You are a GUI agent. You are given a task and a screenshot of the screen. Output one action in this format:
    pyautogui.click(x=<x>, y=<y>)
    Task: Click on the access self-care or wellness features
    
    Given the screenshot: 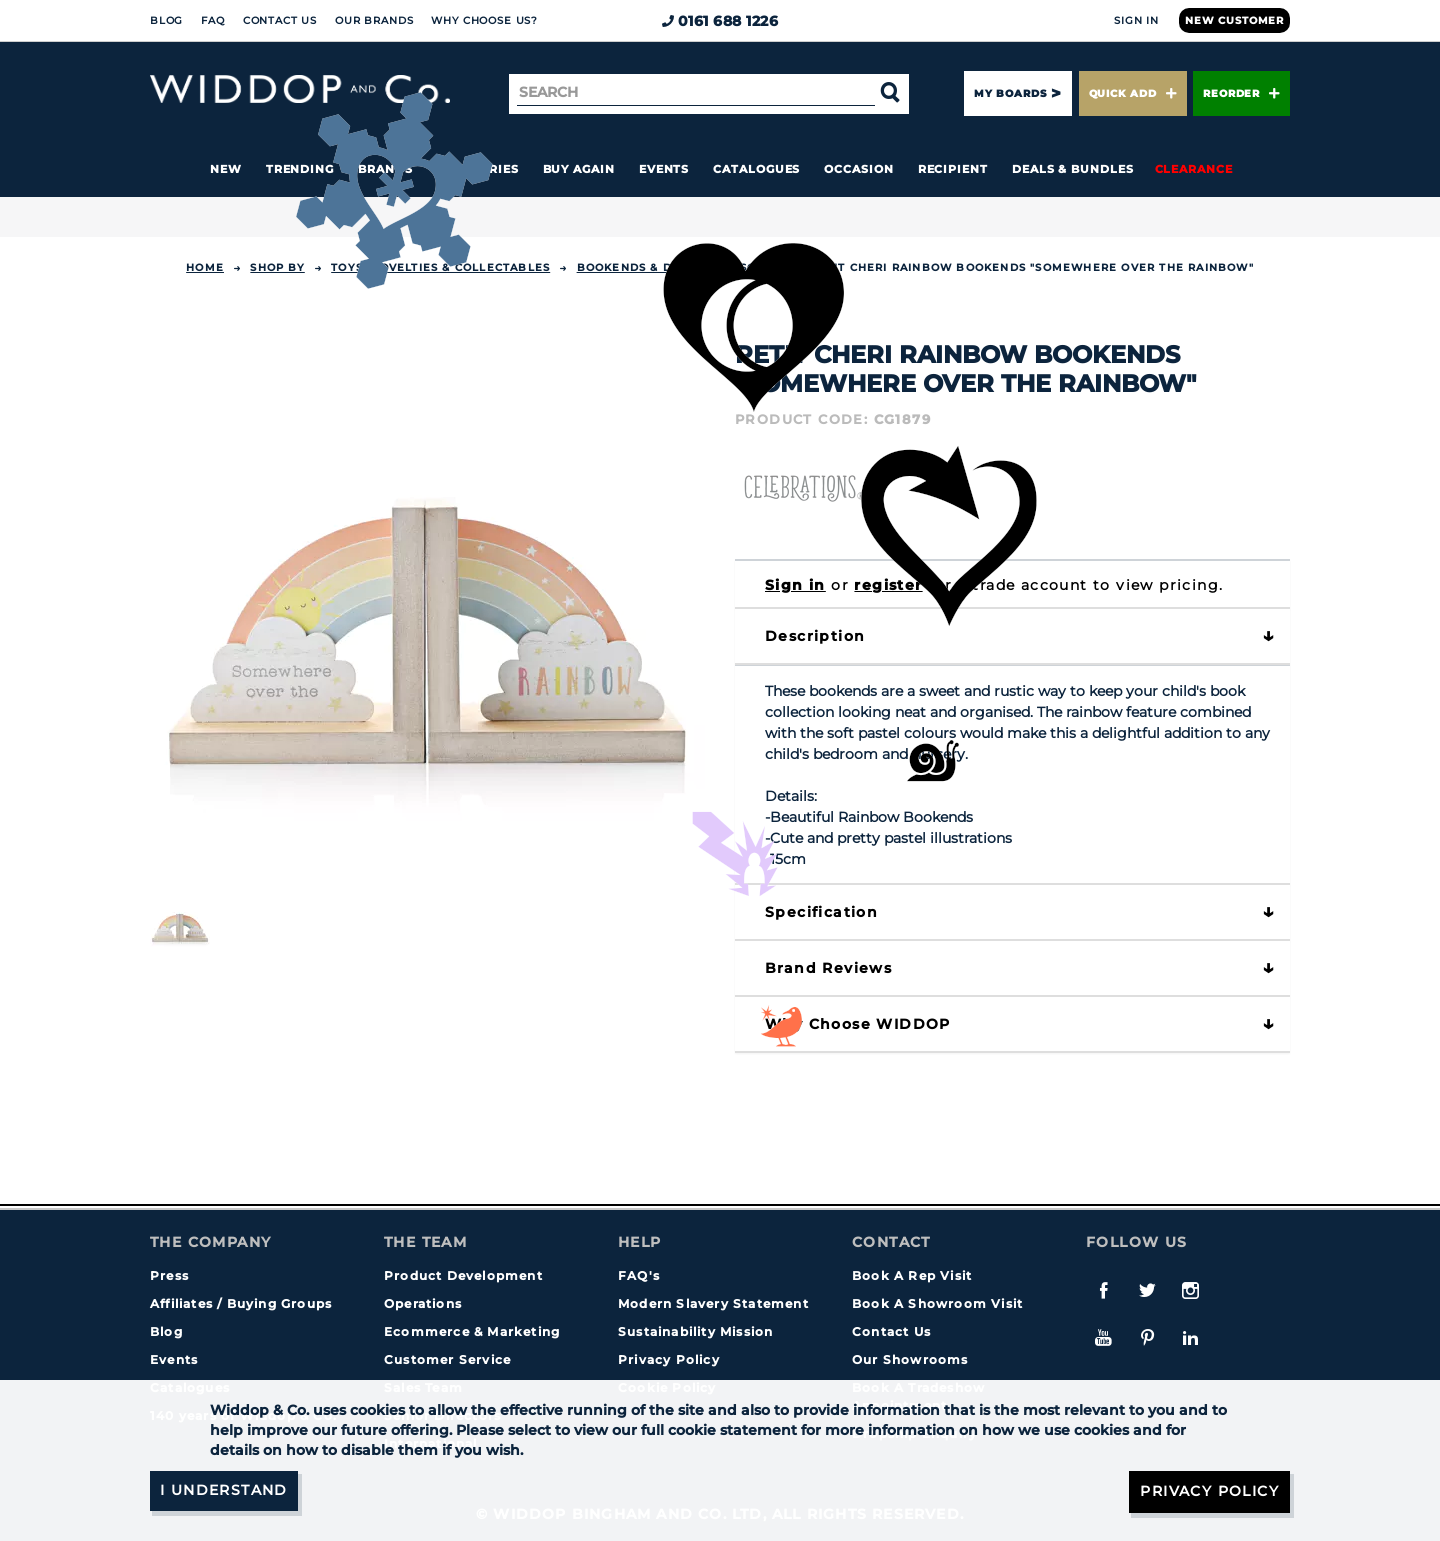 What is the action you would take?
    pyautogui.click(x=949, y=535)
    